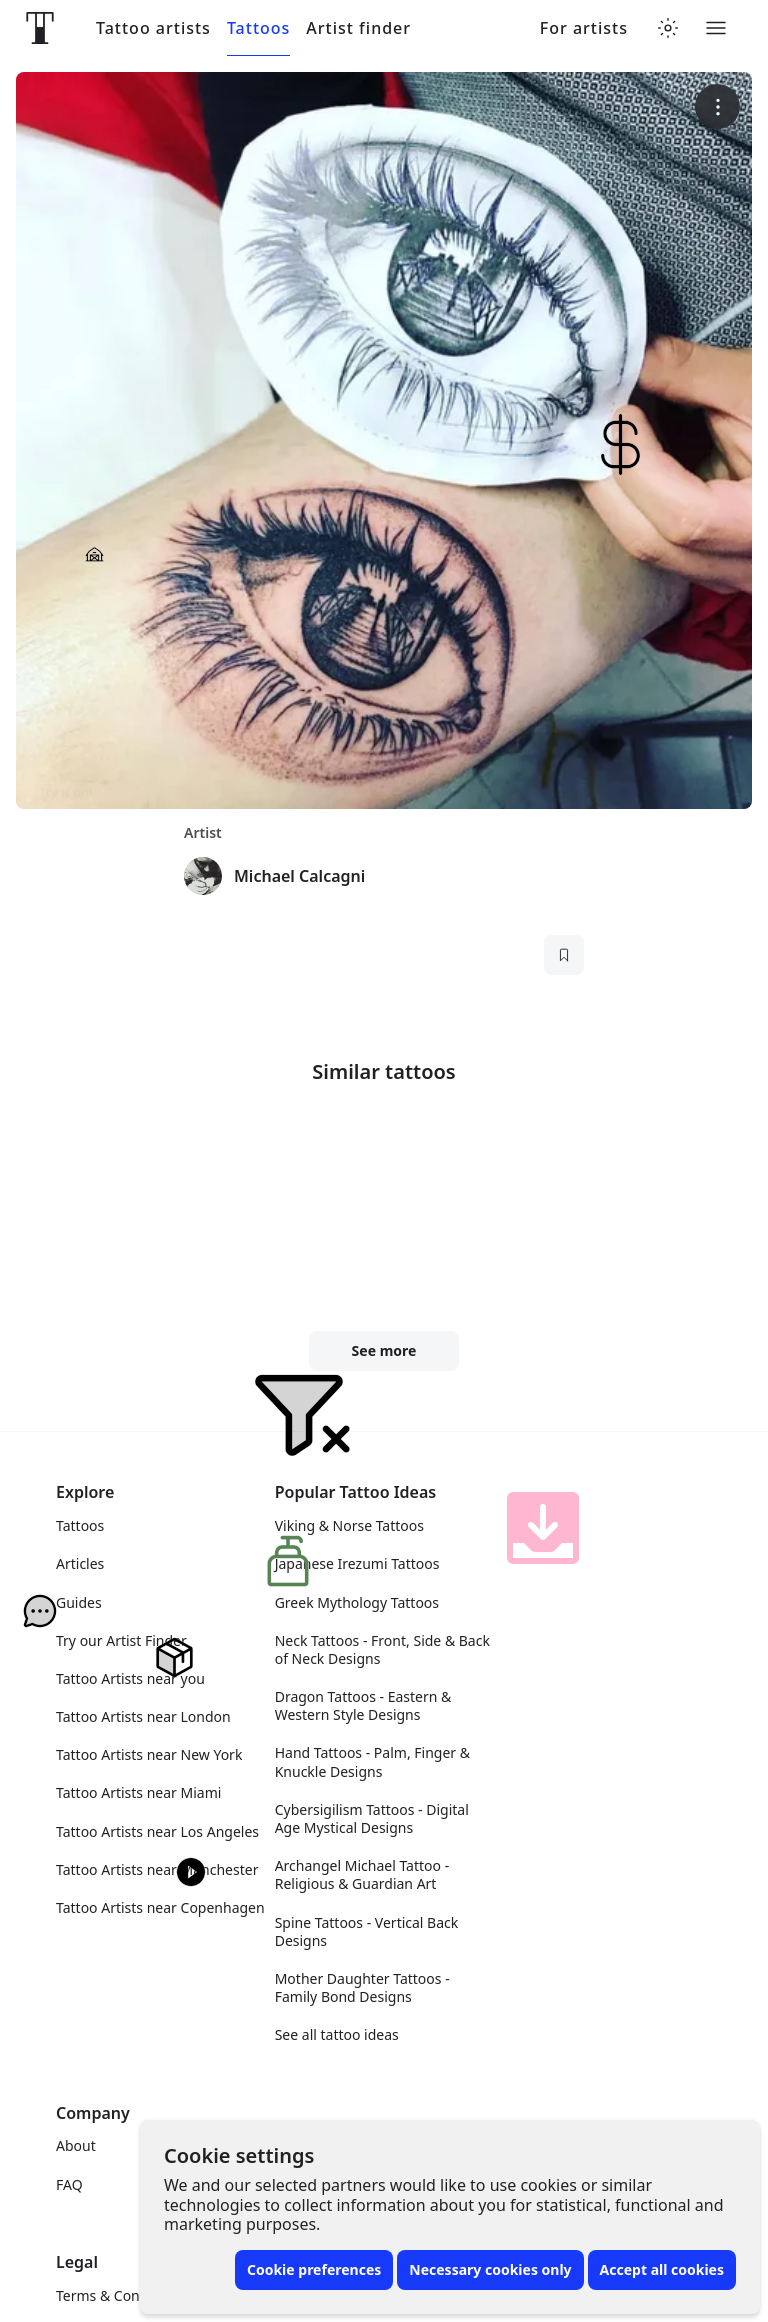 The height and width of the screenshot is (2322, 768). Describe the element at coordinates (94, 555) in the screenshot. I see `access farm or agricultural settings` at that location.